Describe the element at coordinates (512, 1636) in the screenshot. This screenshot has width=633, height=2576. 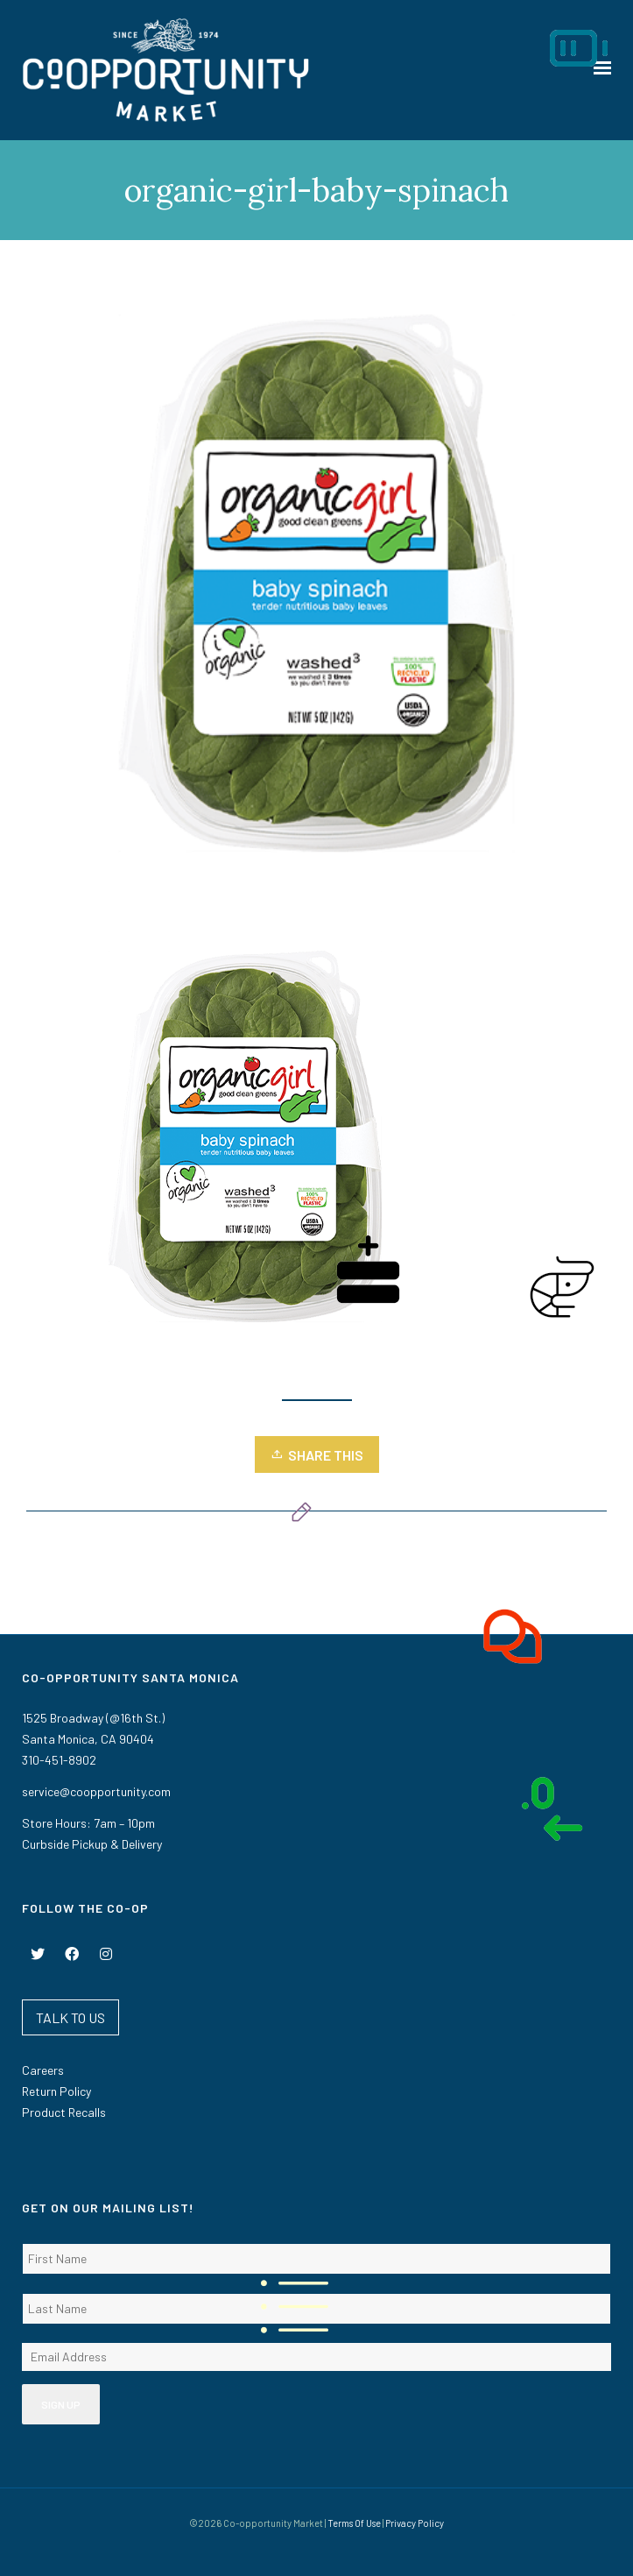
I see `open chat or messaging` at that location.